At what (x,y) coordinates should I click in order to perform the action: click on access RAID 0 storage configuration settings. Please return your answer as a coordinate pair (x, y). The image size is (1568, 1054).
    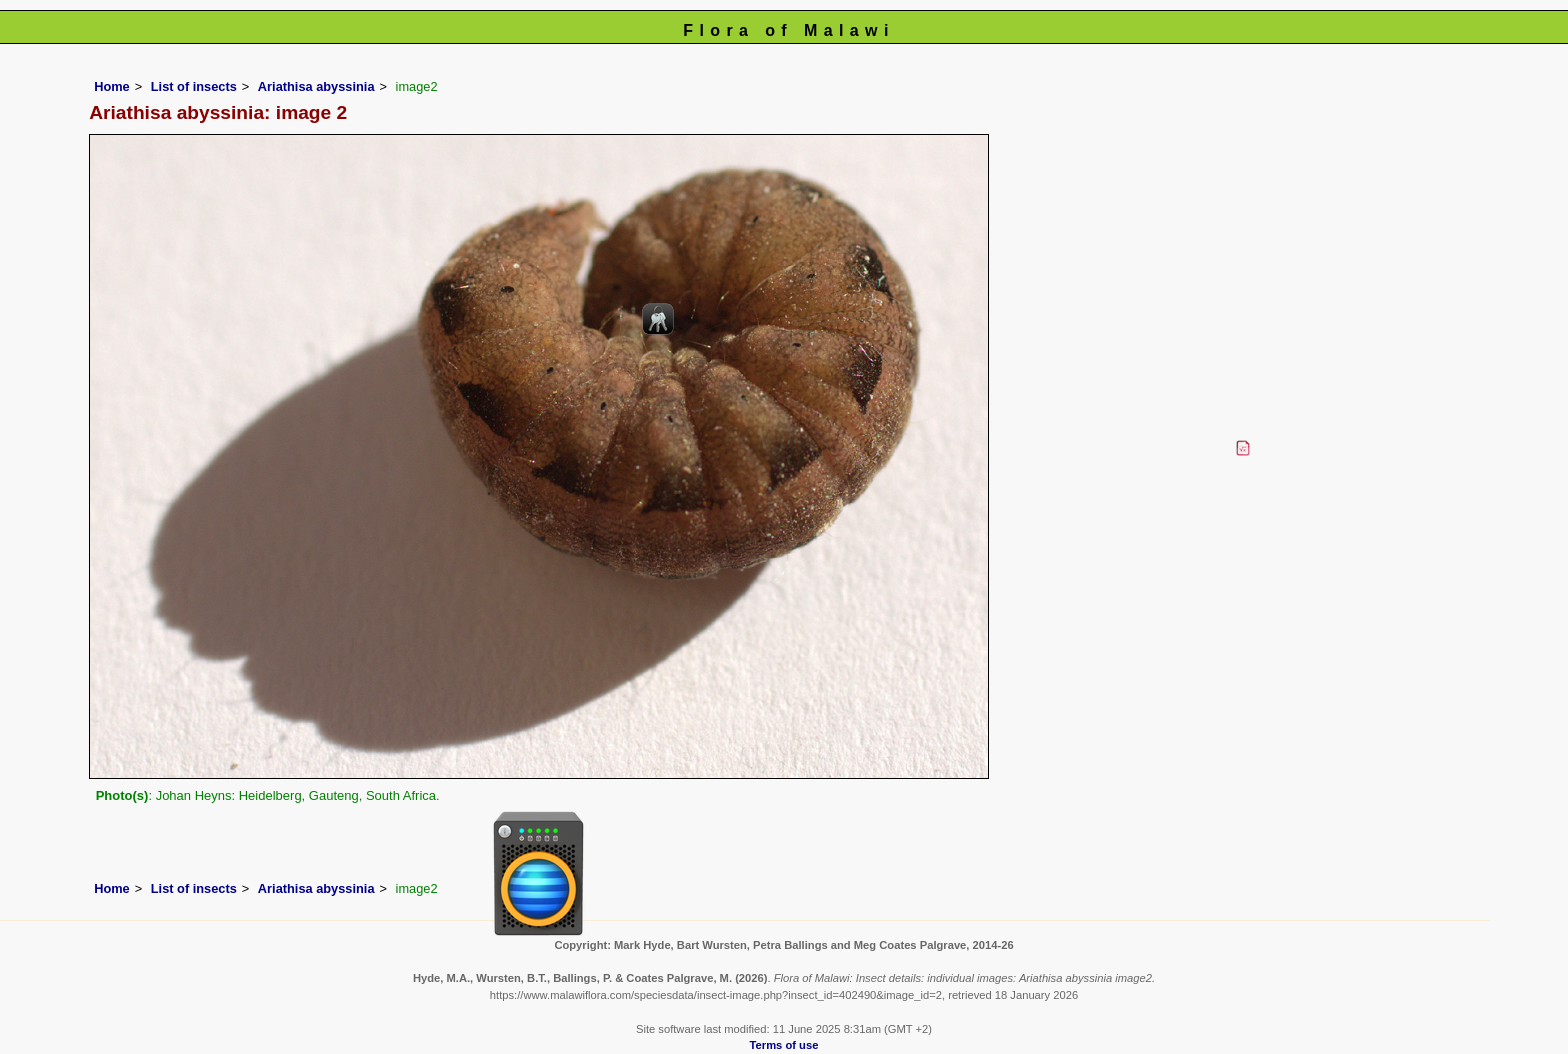
    Looking at the image, I should click on (538, 873).